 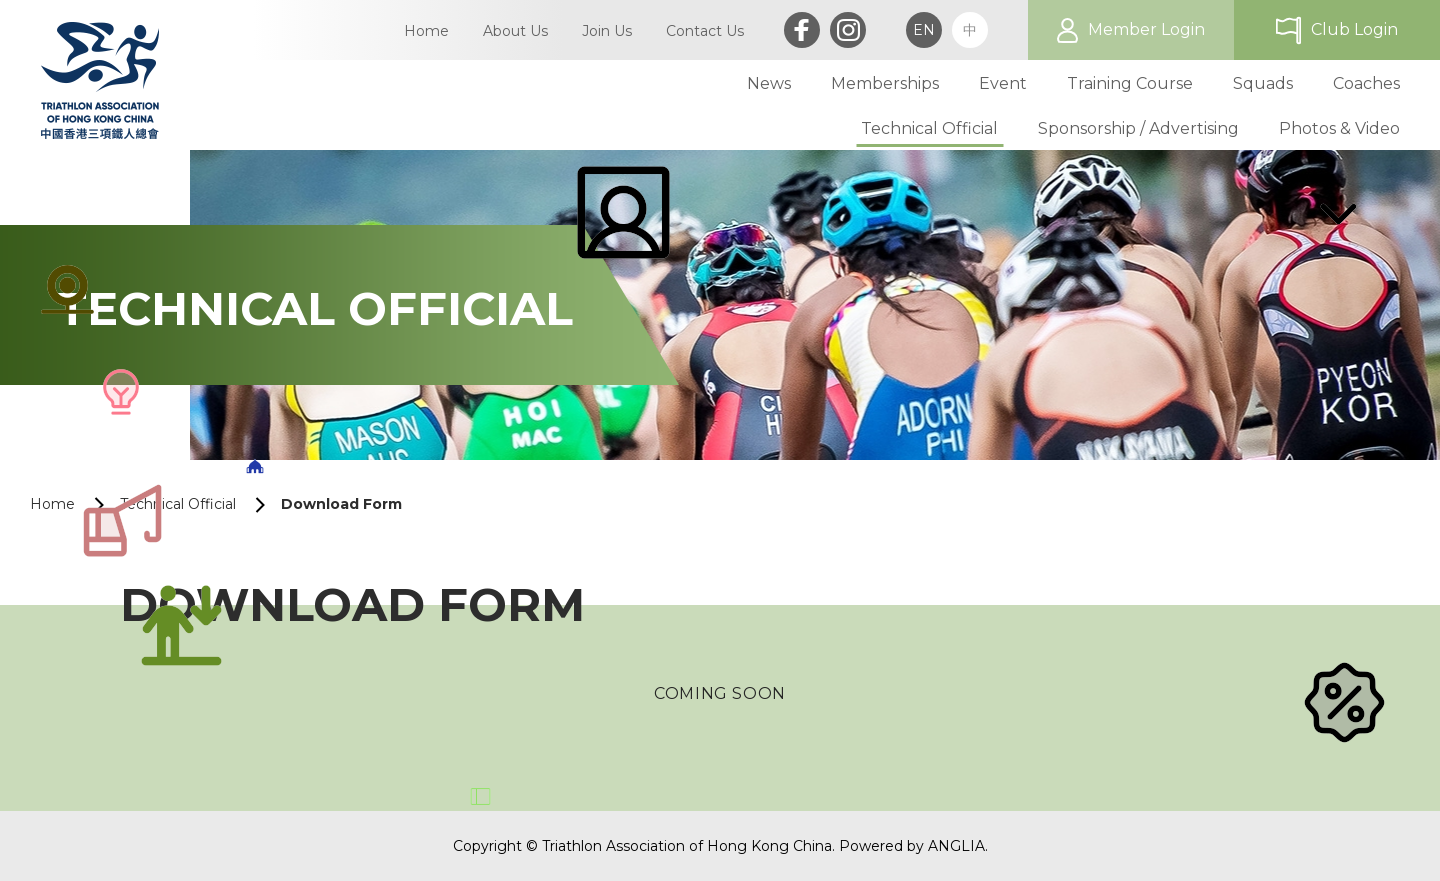 What do you see at coordinates (121, 392) in the screenshot?
I see `toggle idea or inspiration mode` at bounding box center [121, 392].